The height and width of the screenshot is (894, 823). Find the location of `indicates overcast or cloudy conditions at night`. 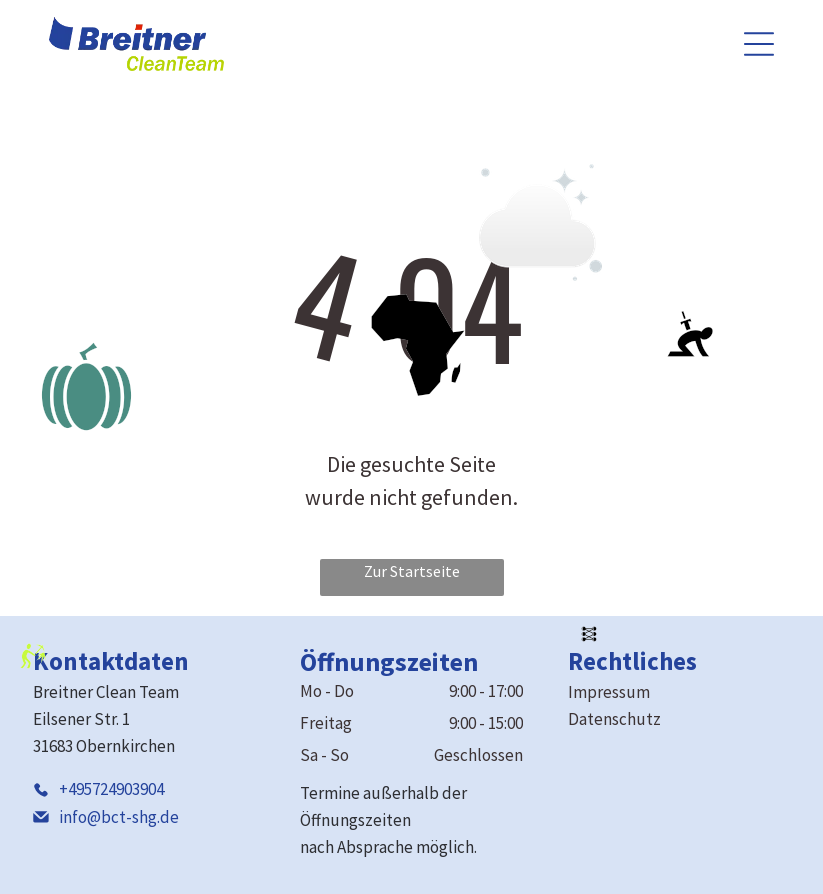

indicates overcast or cloudy conditions at night is located at coordinates (540, 222).